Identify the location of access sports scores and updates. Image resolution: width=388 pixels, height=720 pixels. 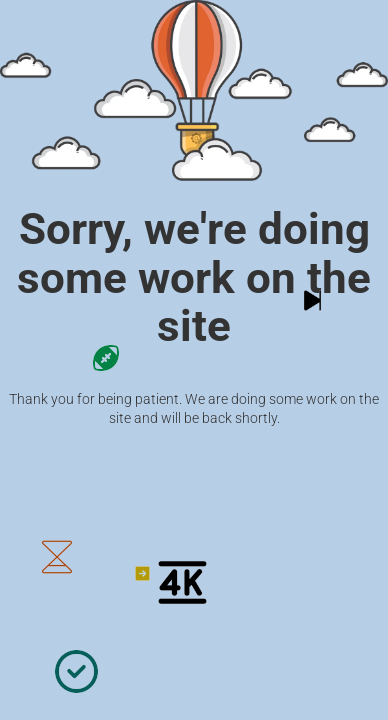
(106, 358).